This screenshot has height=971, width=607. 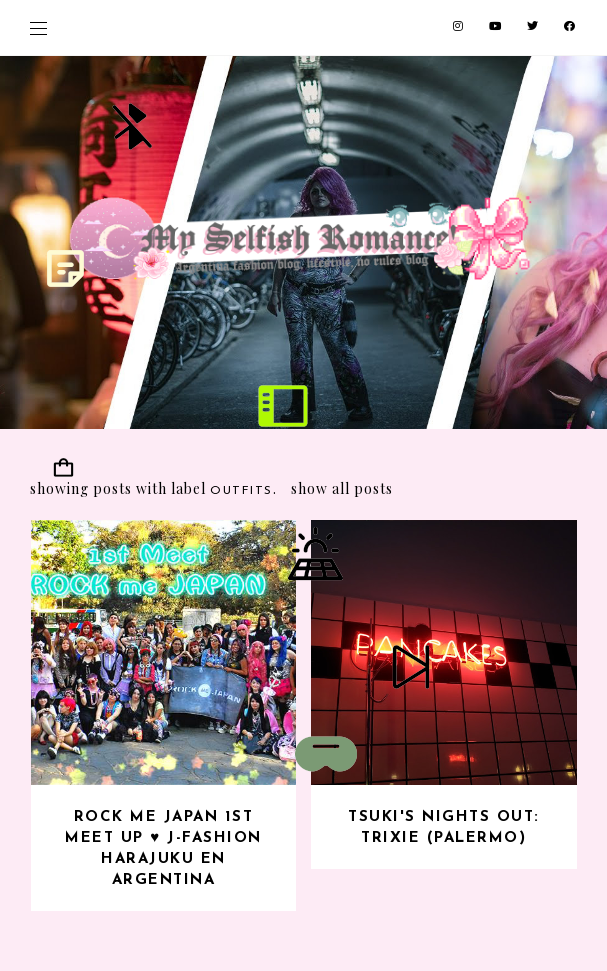 What do you see at coordinates (130, 126) in the screenshot?
I see `bluetooth is disabled or unavailable` at bounding box center [130, 126].